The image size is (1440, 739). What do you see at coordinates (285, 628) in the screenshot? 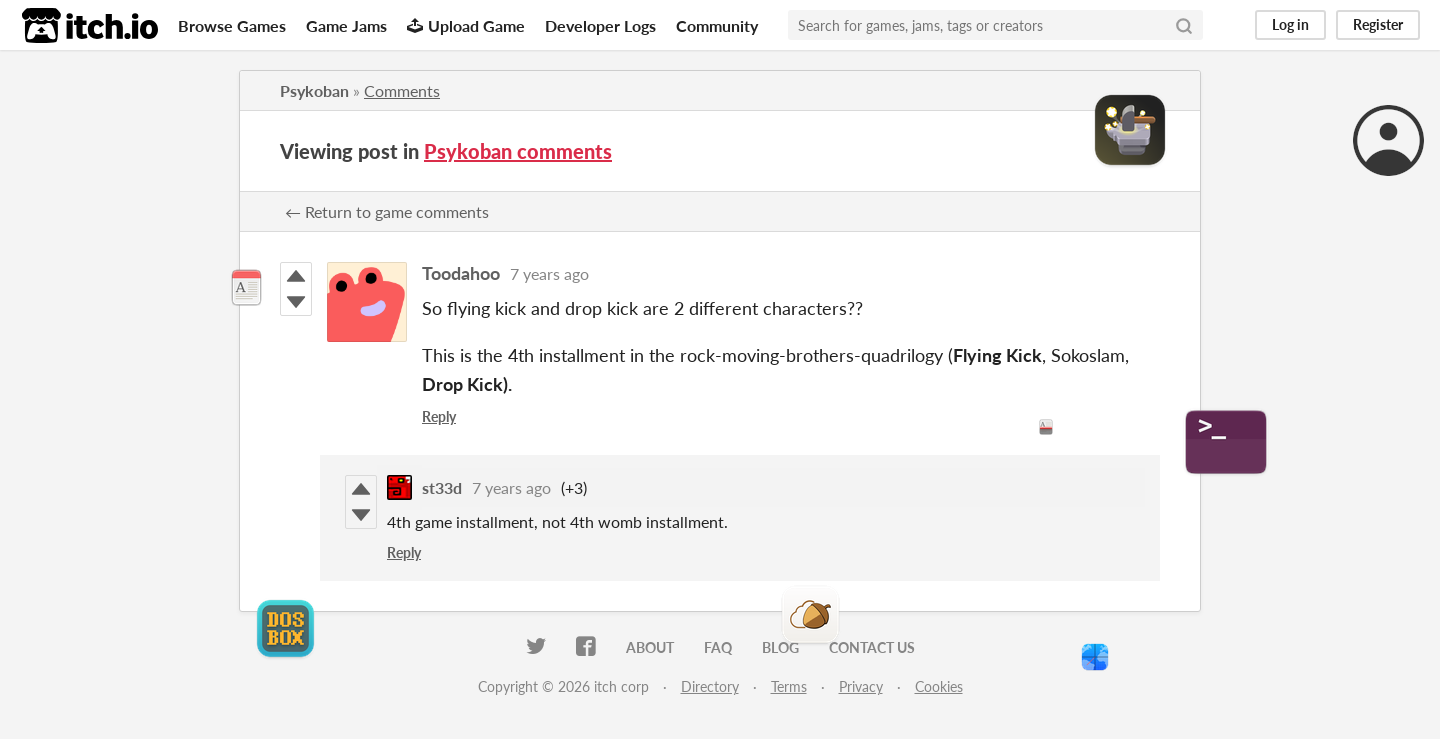
I see `launch DOSBox emulator to run classic DOS games and software` at bounding box center [285, 628].